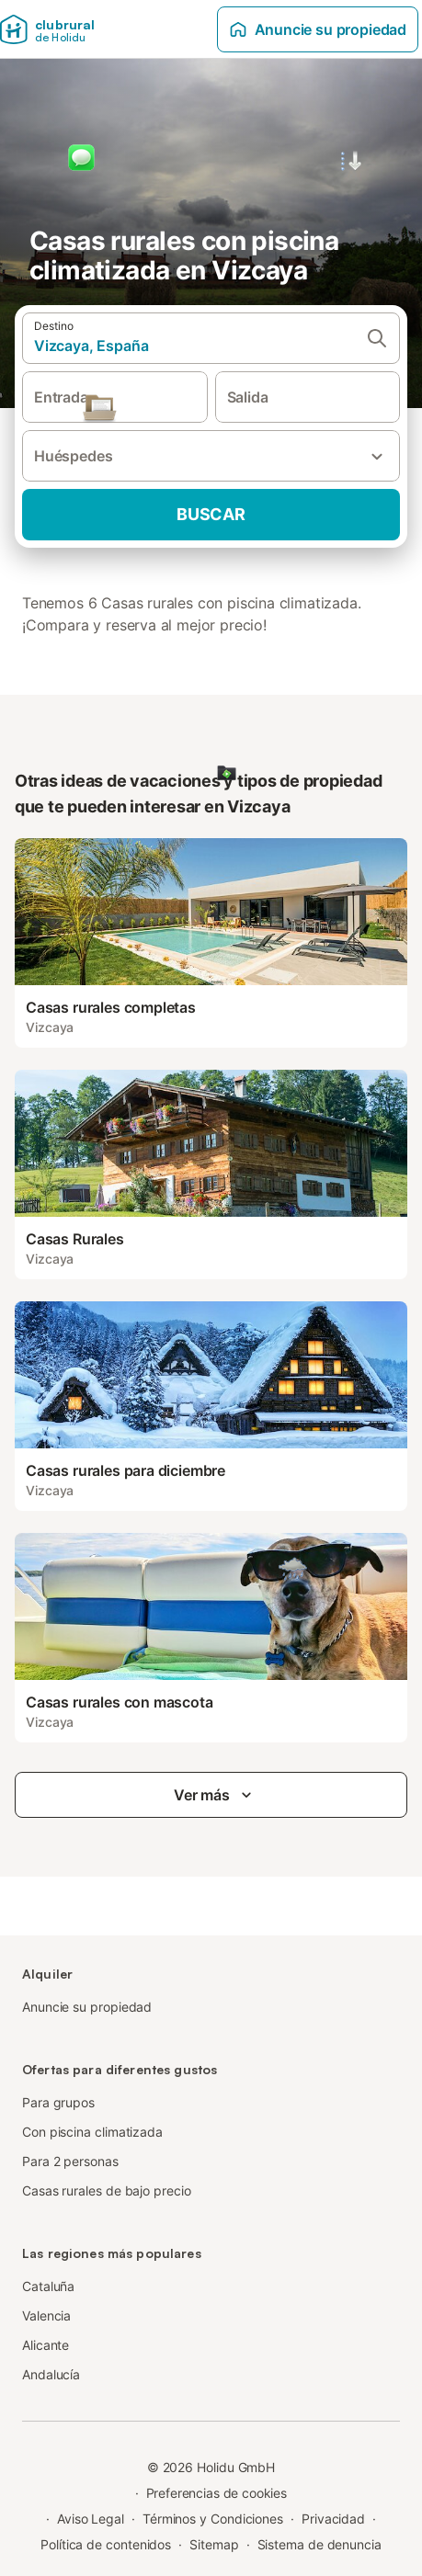 The width and height of the screenshot is (422, 2576). What do you see at coordinates (99, 409) in the screenshot?
I see `open an existing document or file` at bounding box center [99, 409].